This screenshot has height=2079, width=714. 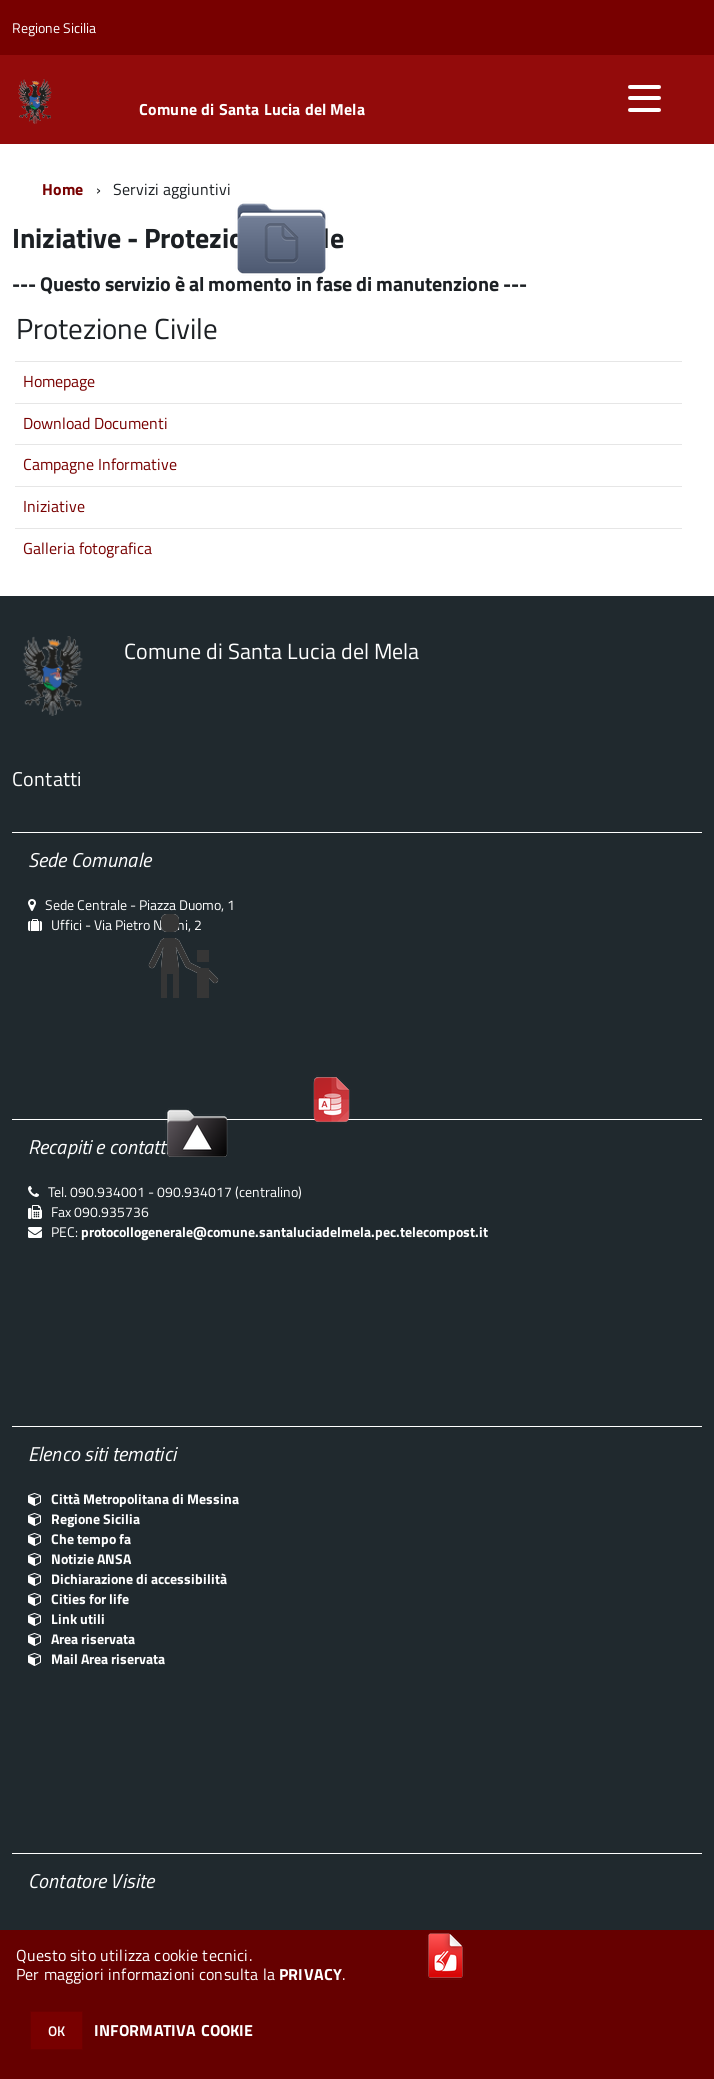 I want to click on open vercel project files, so click(x=197, y=1135).